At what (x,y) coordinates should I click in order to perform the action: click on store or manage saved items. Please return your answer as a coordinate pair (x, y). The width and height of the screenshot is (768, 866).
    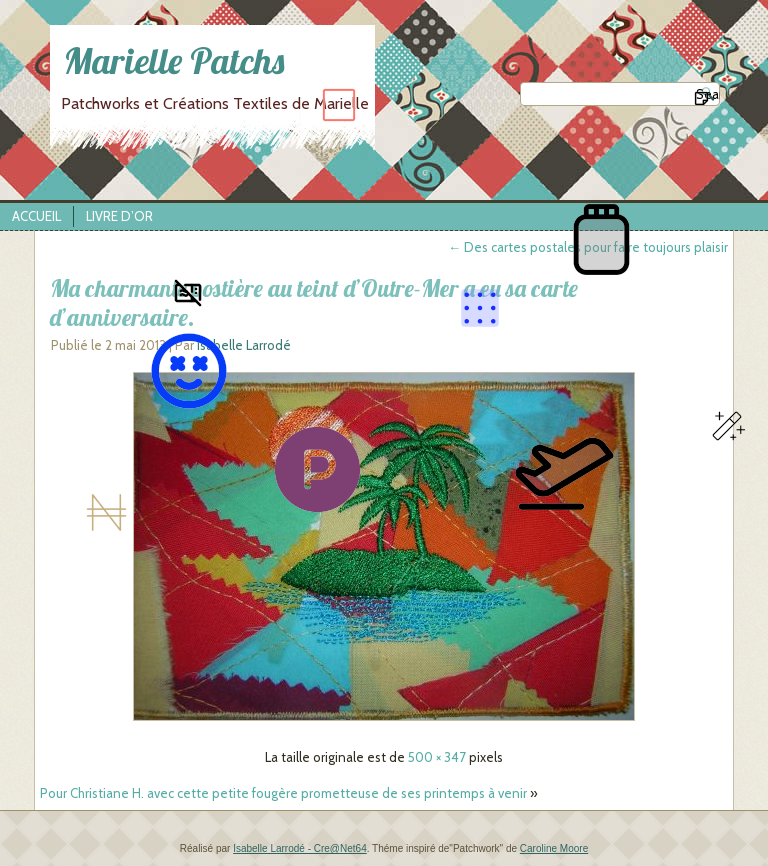
    Looking at the image, I should click on (601, 239).